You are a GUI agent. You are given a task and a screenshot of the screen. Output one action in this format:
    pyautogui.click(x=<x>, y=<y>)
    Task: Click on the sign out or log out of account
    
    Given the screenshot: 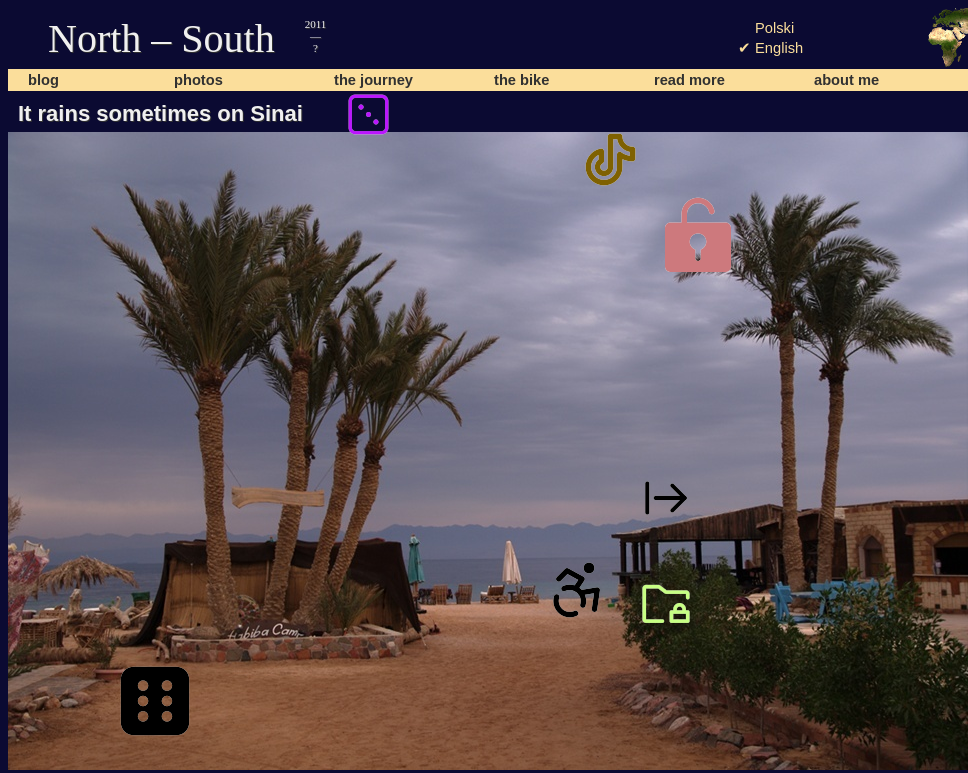 What is the action you would take?
    pyautogui.click(x=666, y=498)
    